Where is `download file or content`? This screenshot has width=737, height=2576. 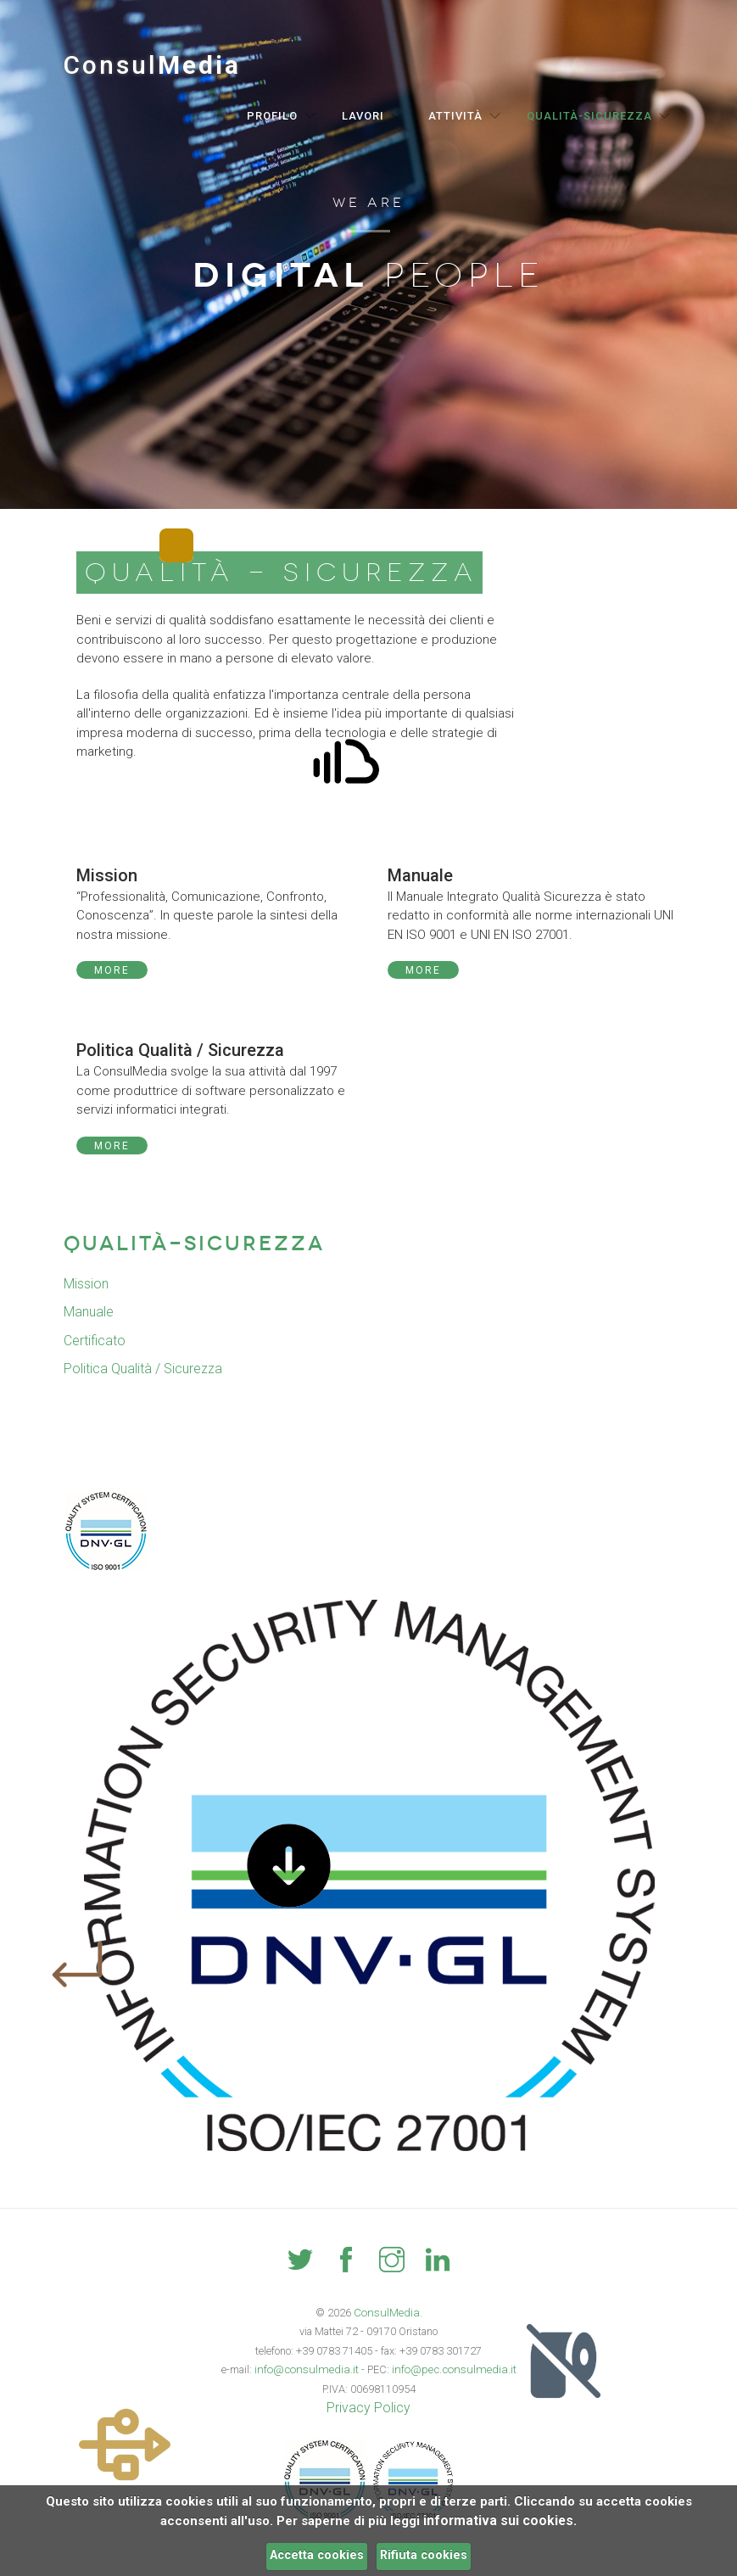 download file or content is located at coordinates (288, 1865).